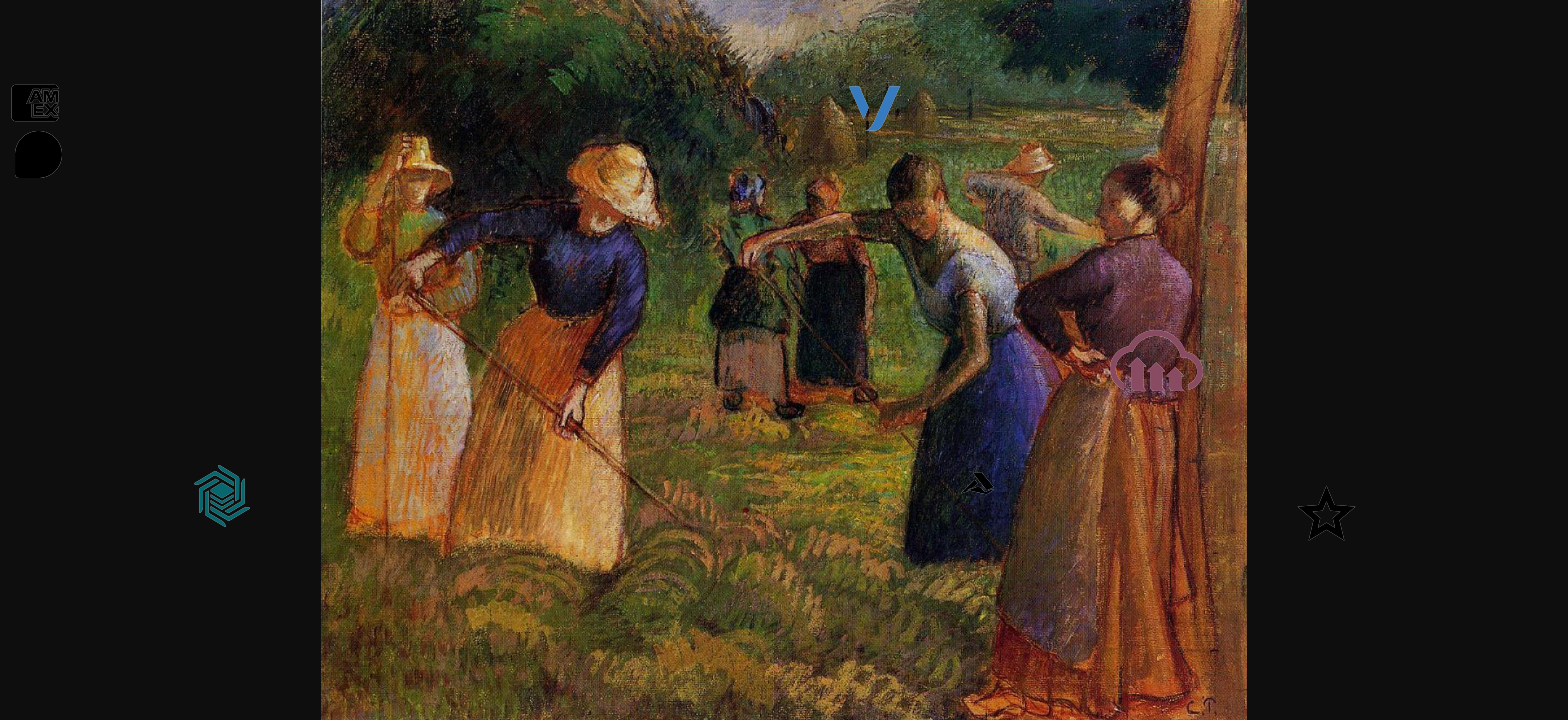 Image resolution: width=1568 pixels, height=720 pixels. I want to click on pay with American Express credit card, so click(35, 103).